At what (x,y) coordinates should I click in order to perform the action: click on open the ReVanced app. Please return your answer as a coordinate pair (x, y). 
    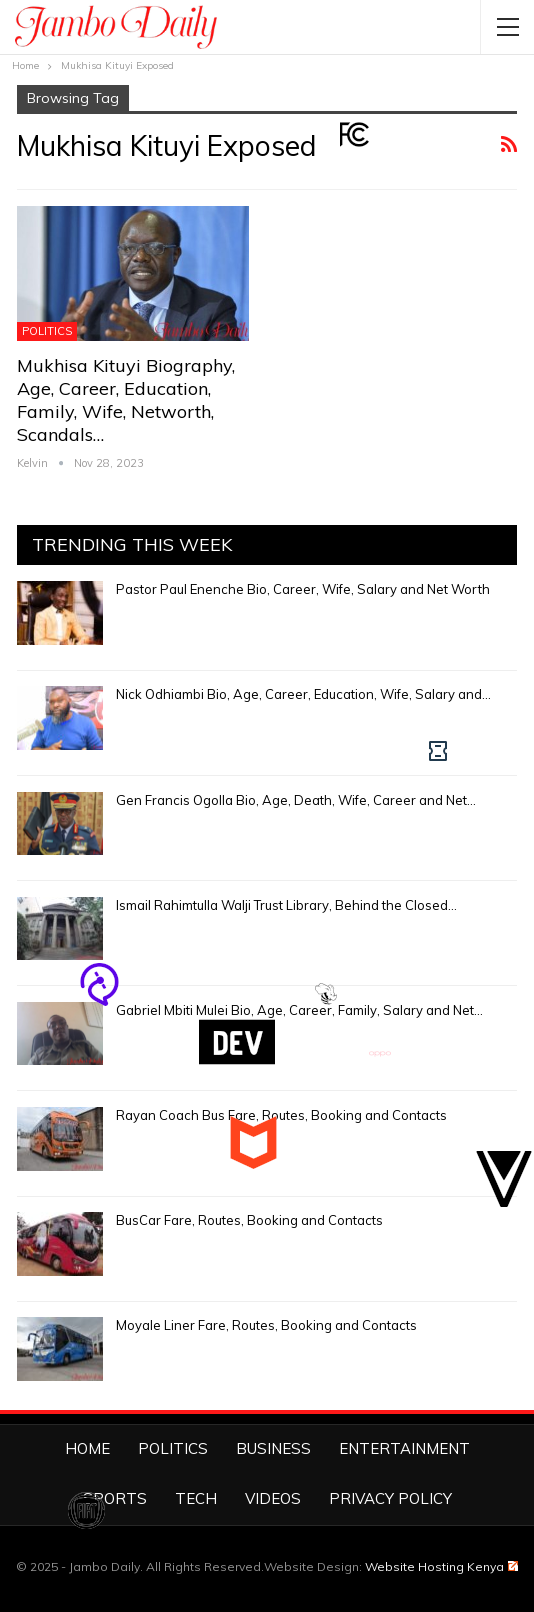
    Looking at the image, I should click on (504, 1179).